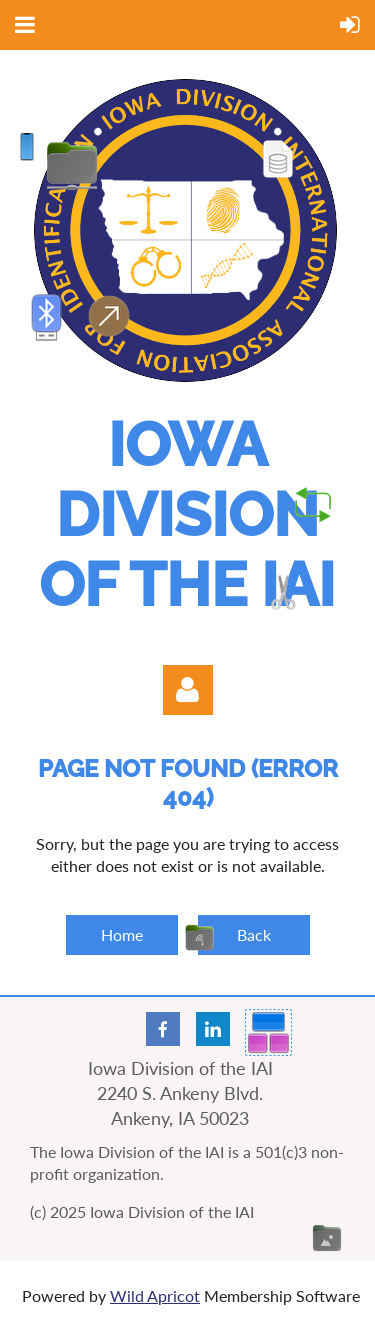 The image size is (375, 1321). What do you see at coordinates (72, 165) in the screenshot?
I see `access a remote or network folder` at bounding box center [72, 165].